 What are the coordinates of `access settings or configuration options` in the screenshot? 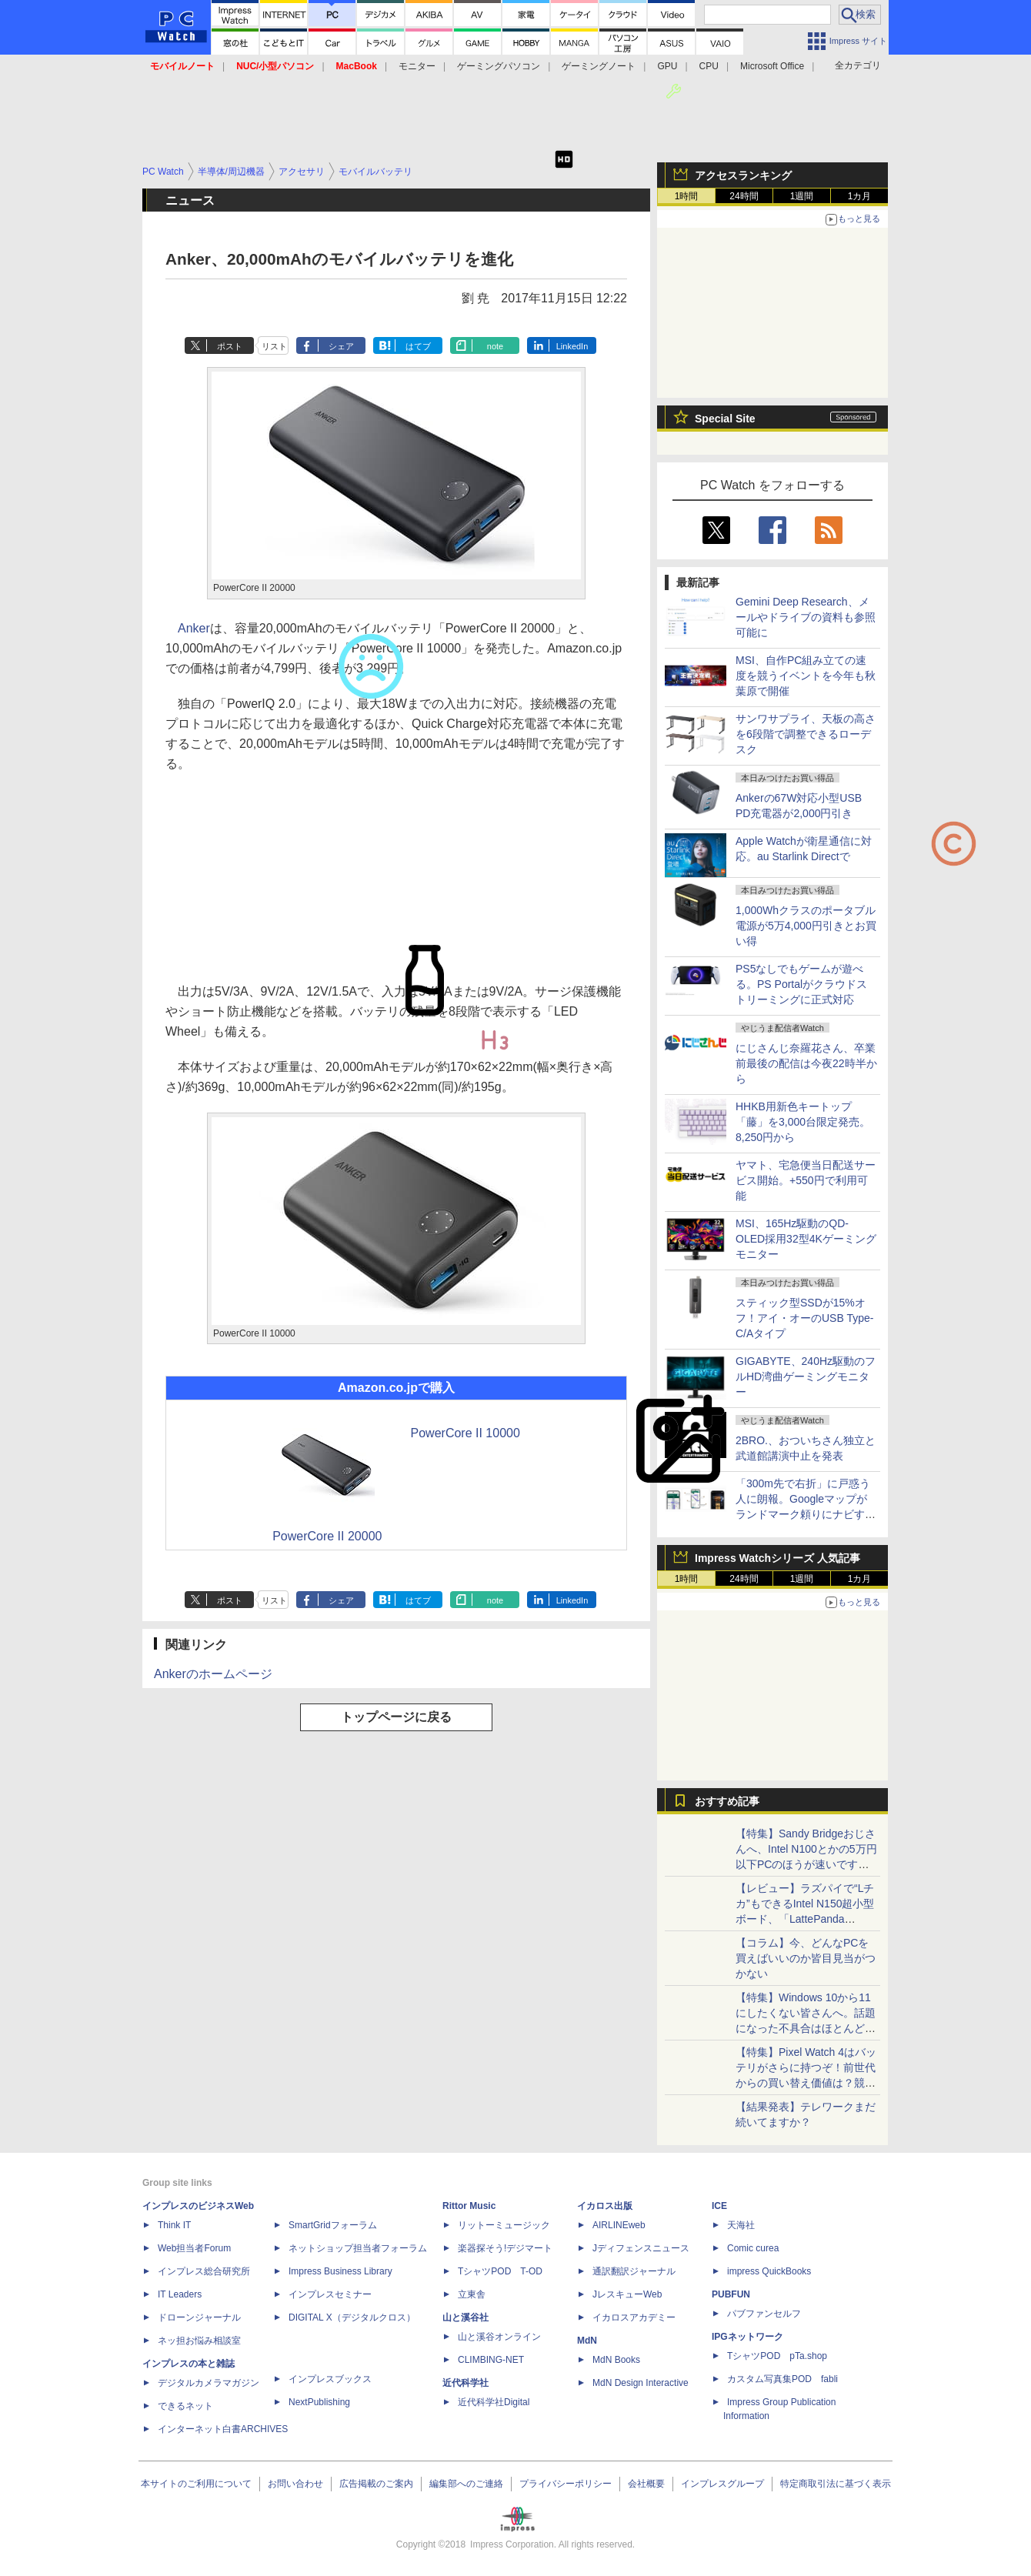 It's located at (673, 91).